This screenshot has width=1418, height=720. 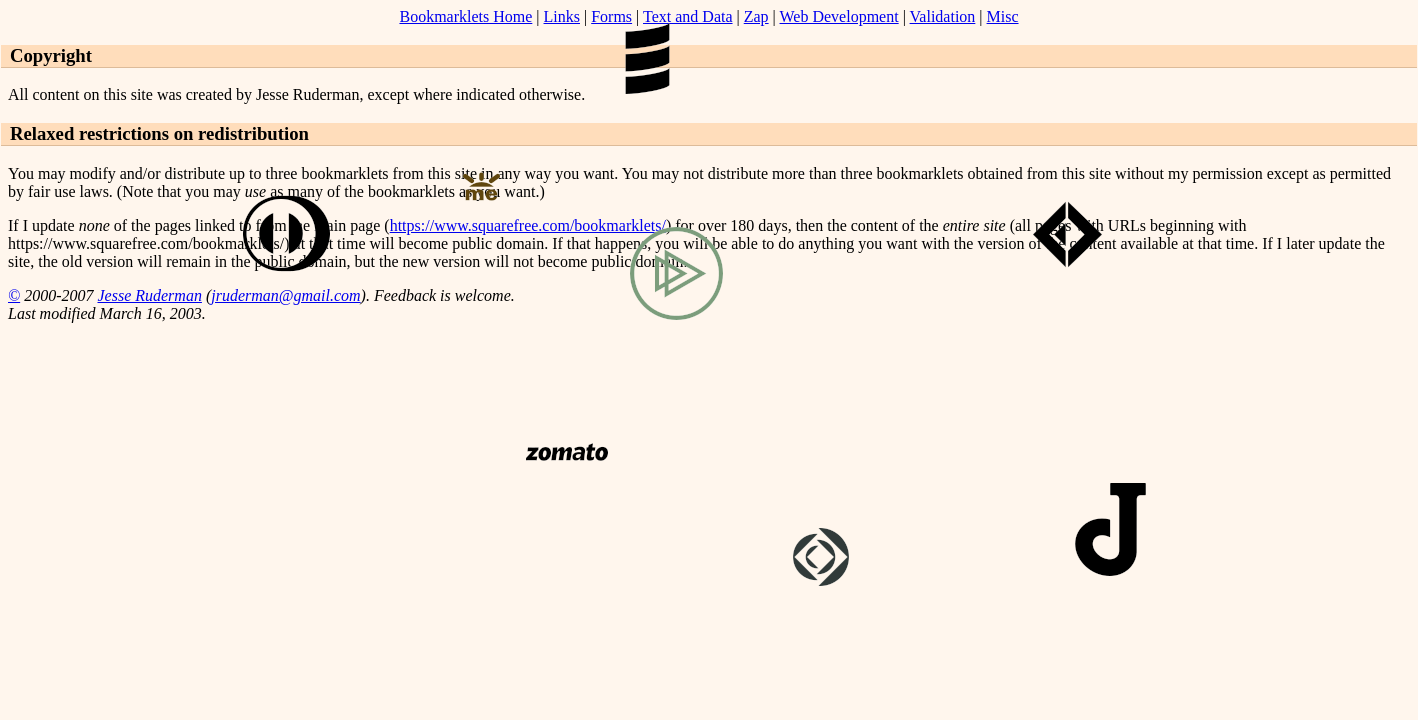 I want to click on open Joplin note-taking app, so click(x=1110, y=529).